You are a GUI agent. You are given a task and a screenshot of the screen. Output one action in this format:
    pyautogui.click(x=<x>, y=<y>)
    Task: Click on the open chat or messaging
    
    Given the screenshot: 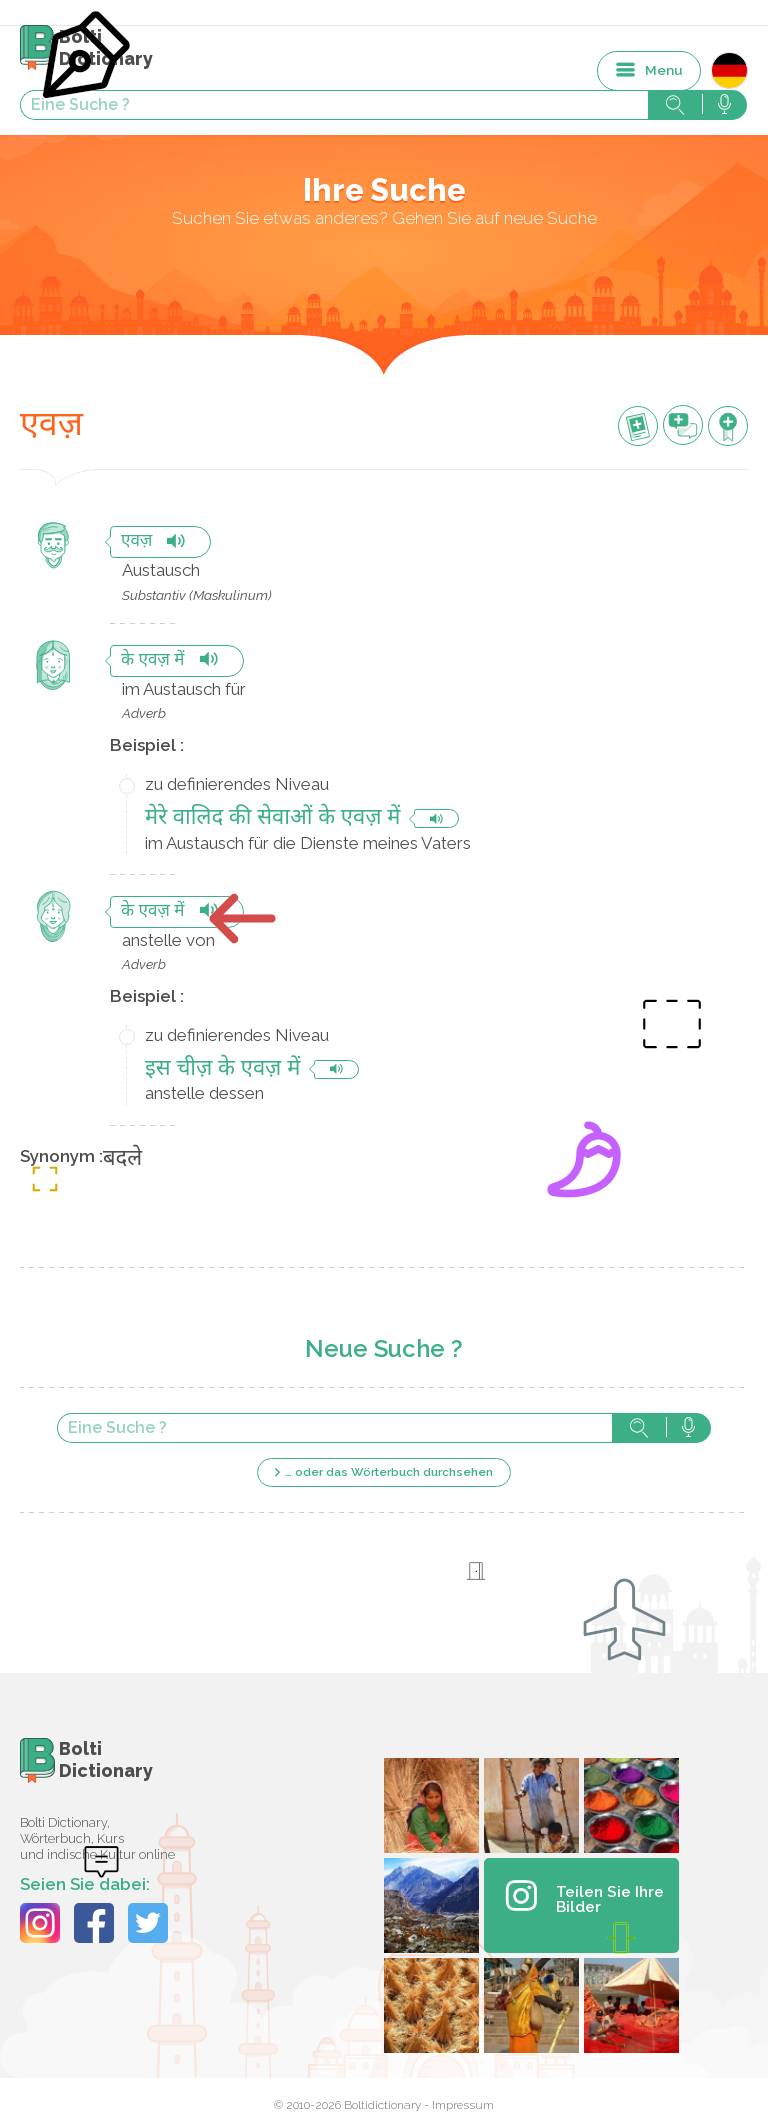 What is the action you would take?
    pyautogui.click(x=101, y=1860)
    